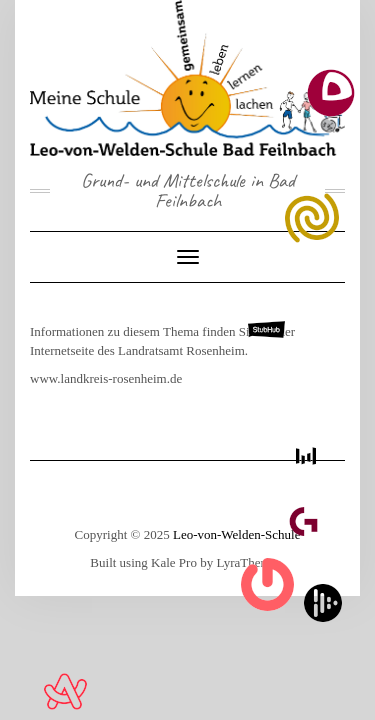 The width and height of the screenshot is (375, 720). Describe the element at coordinates (312, 218) in the screenshot. I see `lucide icon library logo` at that location.